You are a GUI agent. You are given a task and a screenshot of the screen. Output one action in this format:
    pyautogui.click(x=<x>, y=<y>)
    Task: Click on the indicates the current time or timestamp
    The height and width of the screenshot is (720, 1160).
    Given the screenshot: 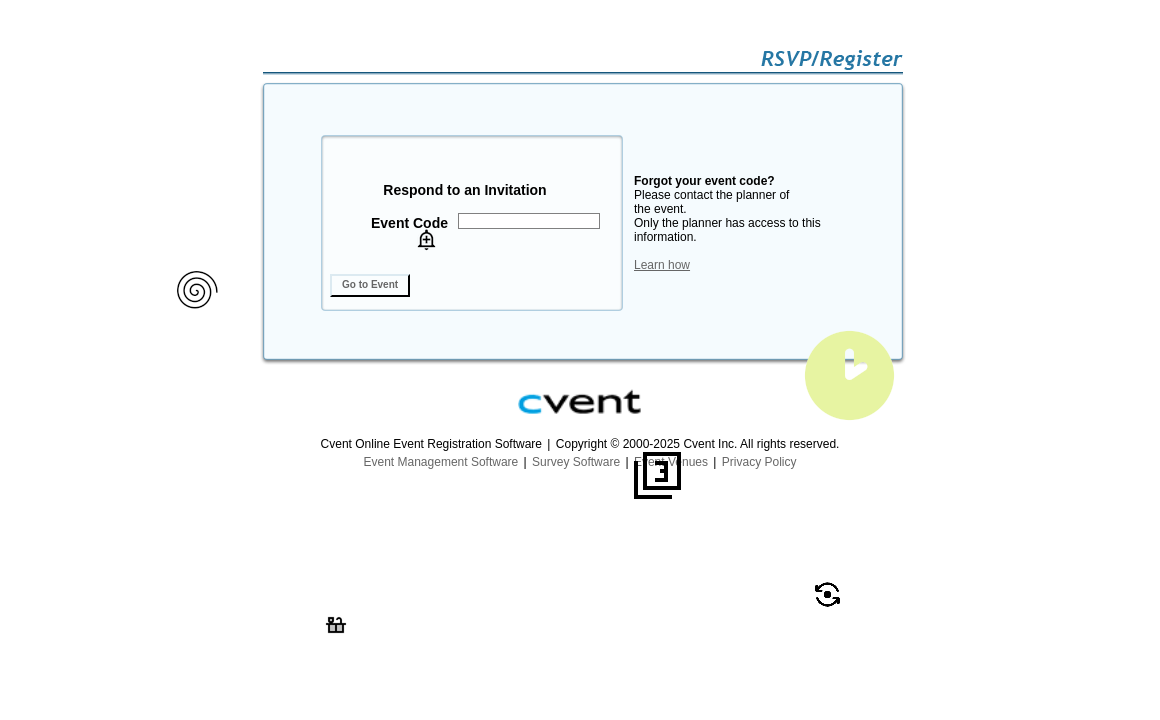 What is the action you would take?
    pyautogui.click(x=849, y=375)
    